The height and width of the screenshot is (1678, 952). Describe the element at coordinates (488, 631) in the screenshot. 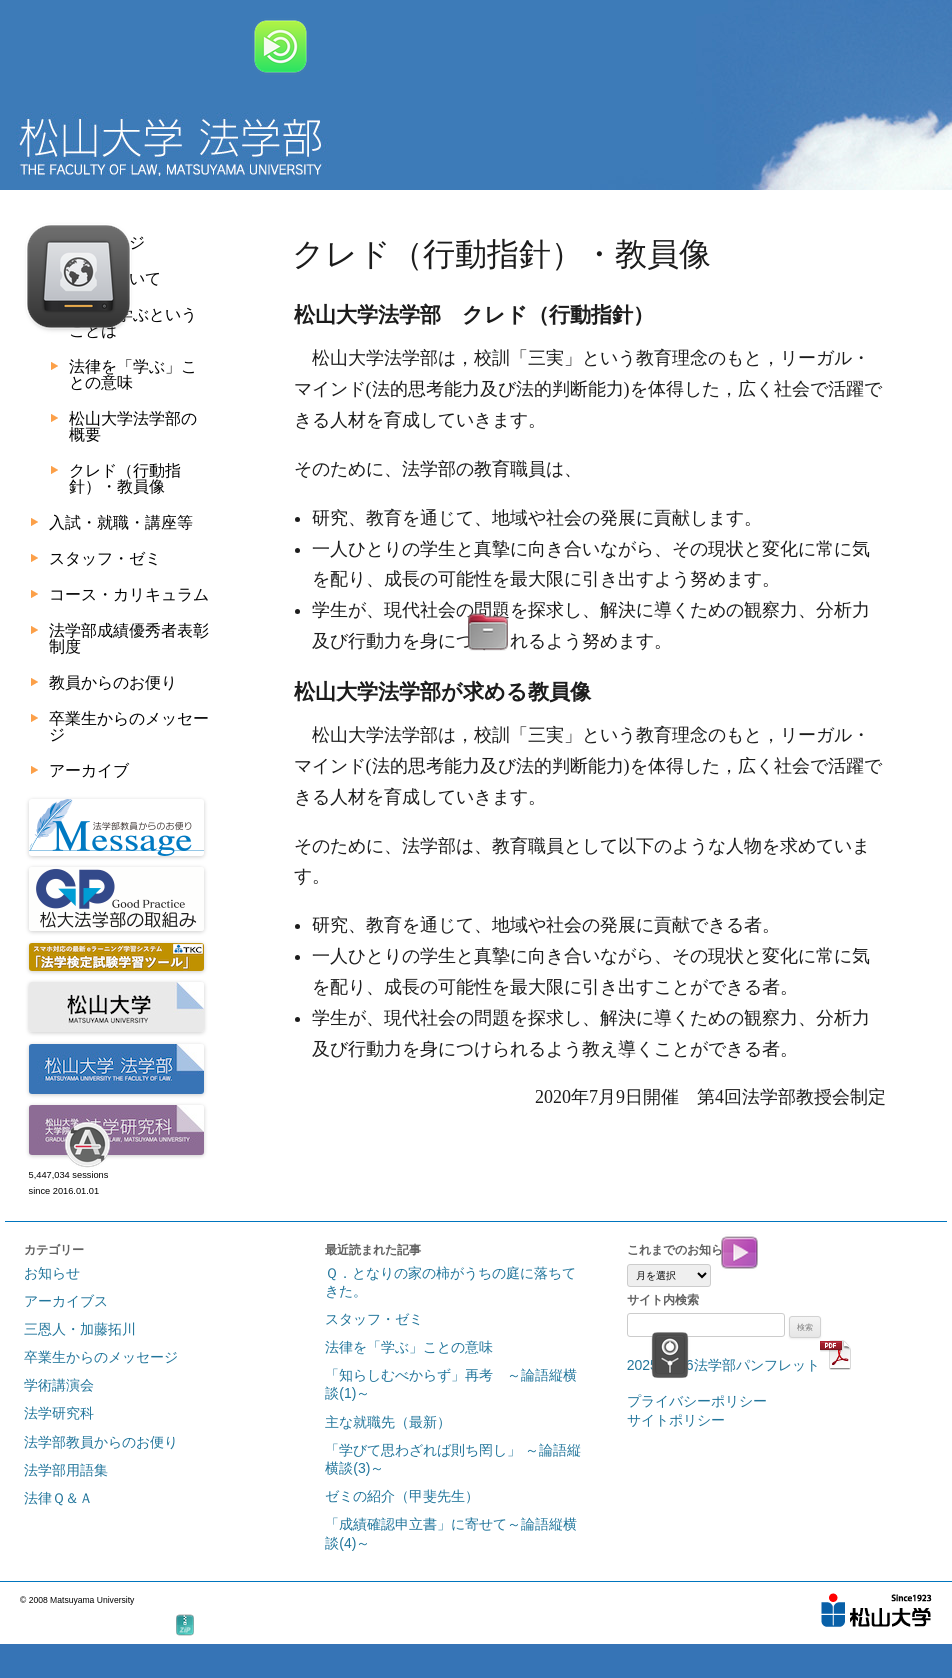

I see `open file manager application` at that location.